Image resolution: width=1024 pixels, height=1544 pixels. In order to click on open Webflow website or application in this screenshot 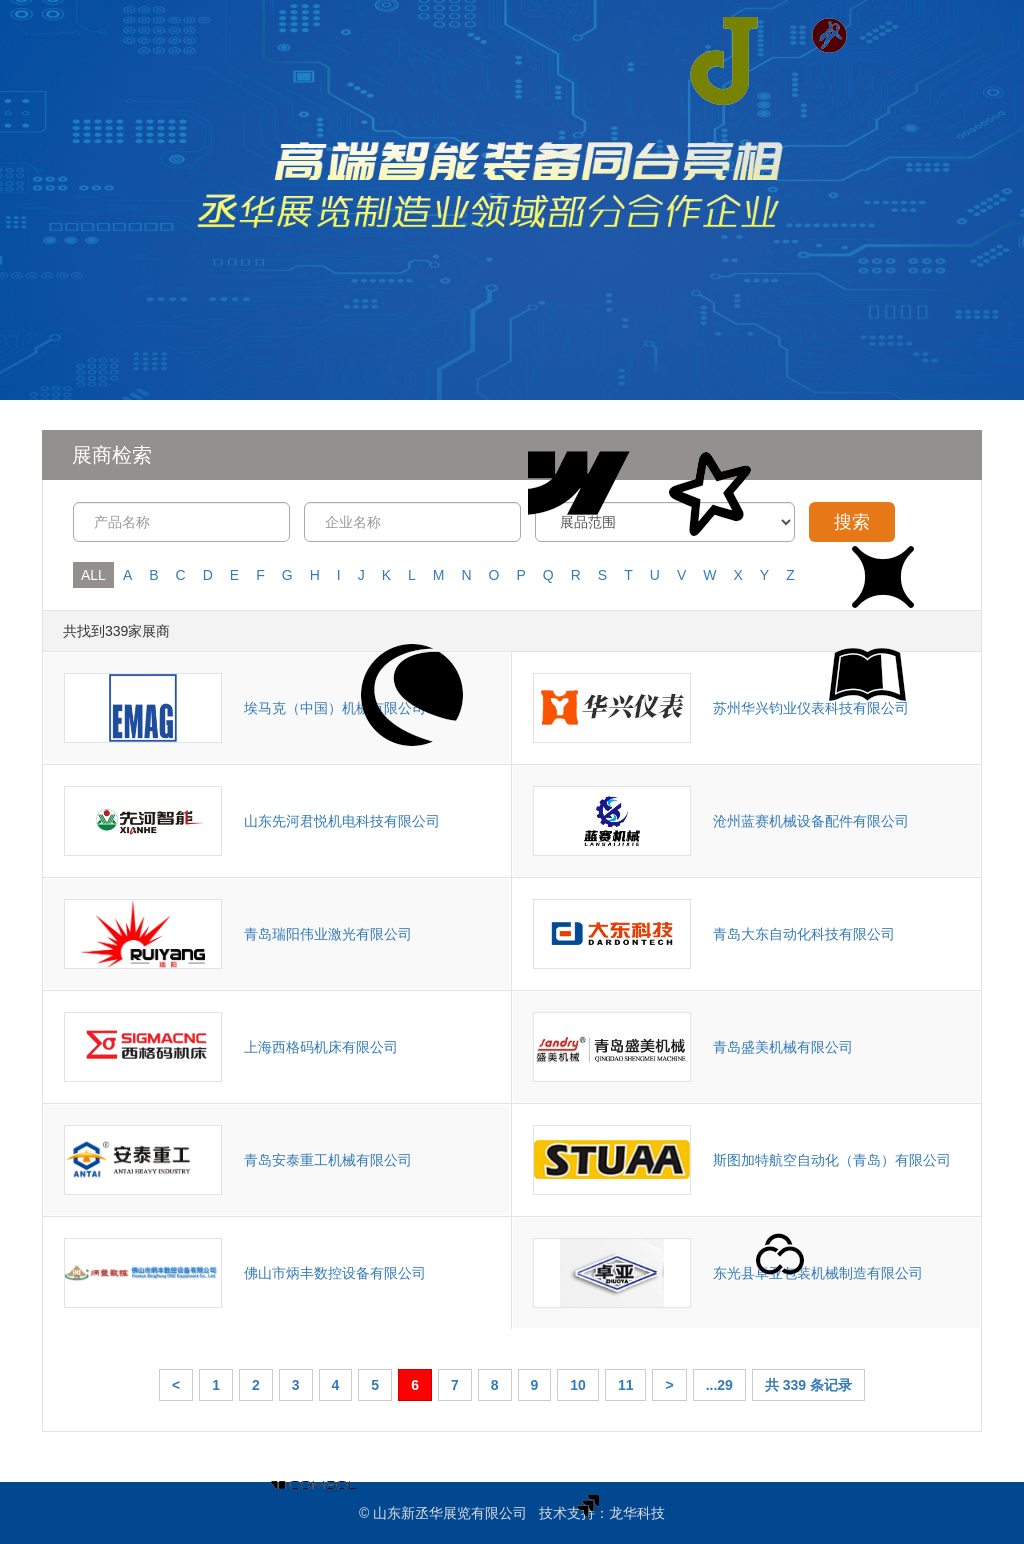, I will do `click(579, 483)`.